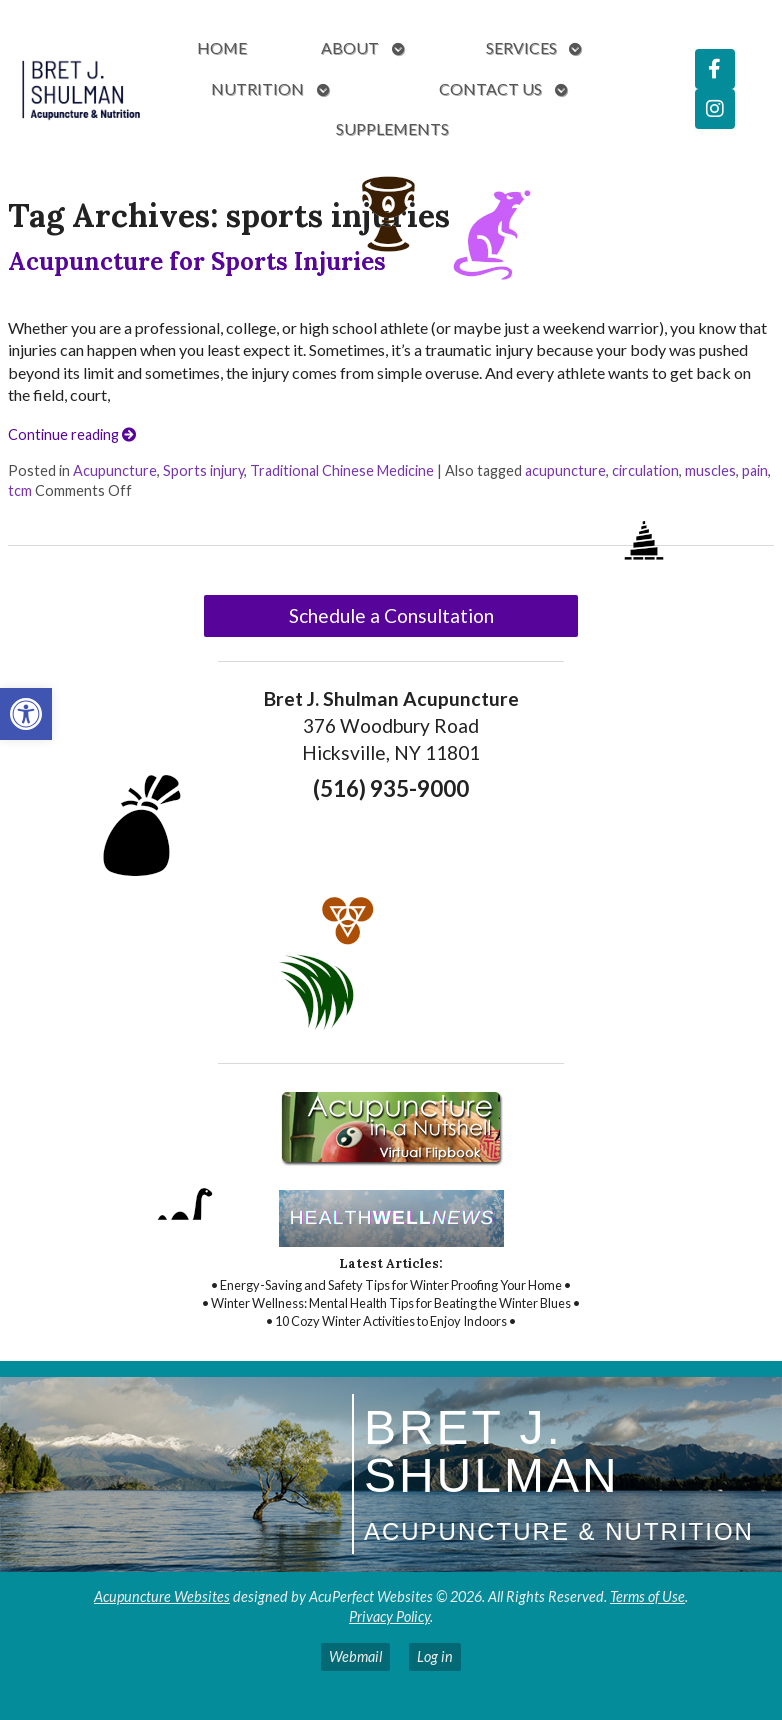 The height and width of the screenshot is (1720, 782). Describe the element at coordinates (143, 825) in the screenshot. I see `swap or exchange items in inventory` at that location.